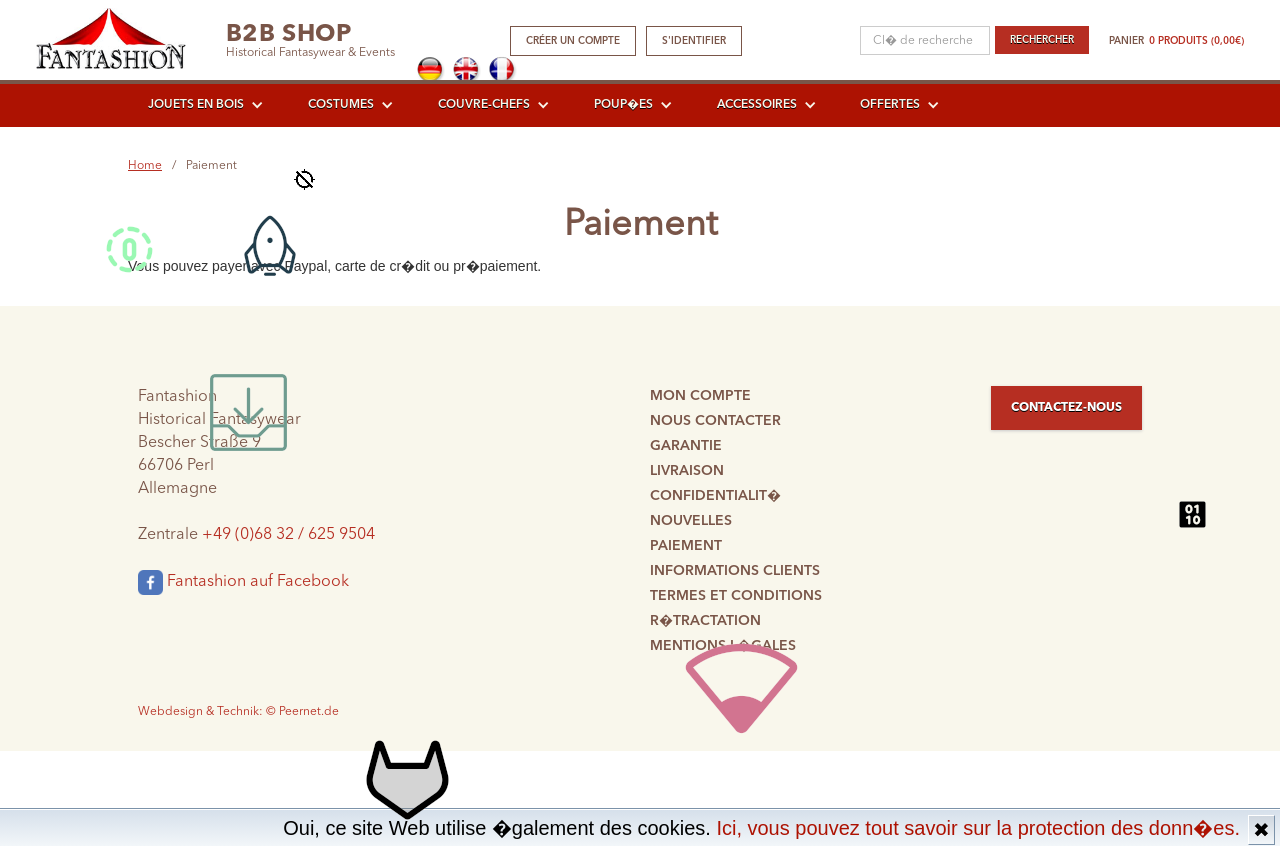 Image resolution: width=1280 pixels, height=846 pixels. What do you see at coordinates (270, 248) in the screenshot?
I see `launch or deploy an application` at bounding box center [270, 248].